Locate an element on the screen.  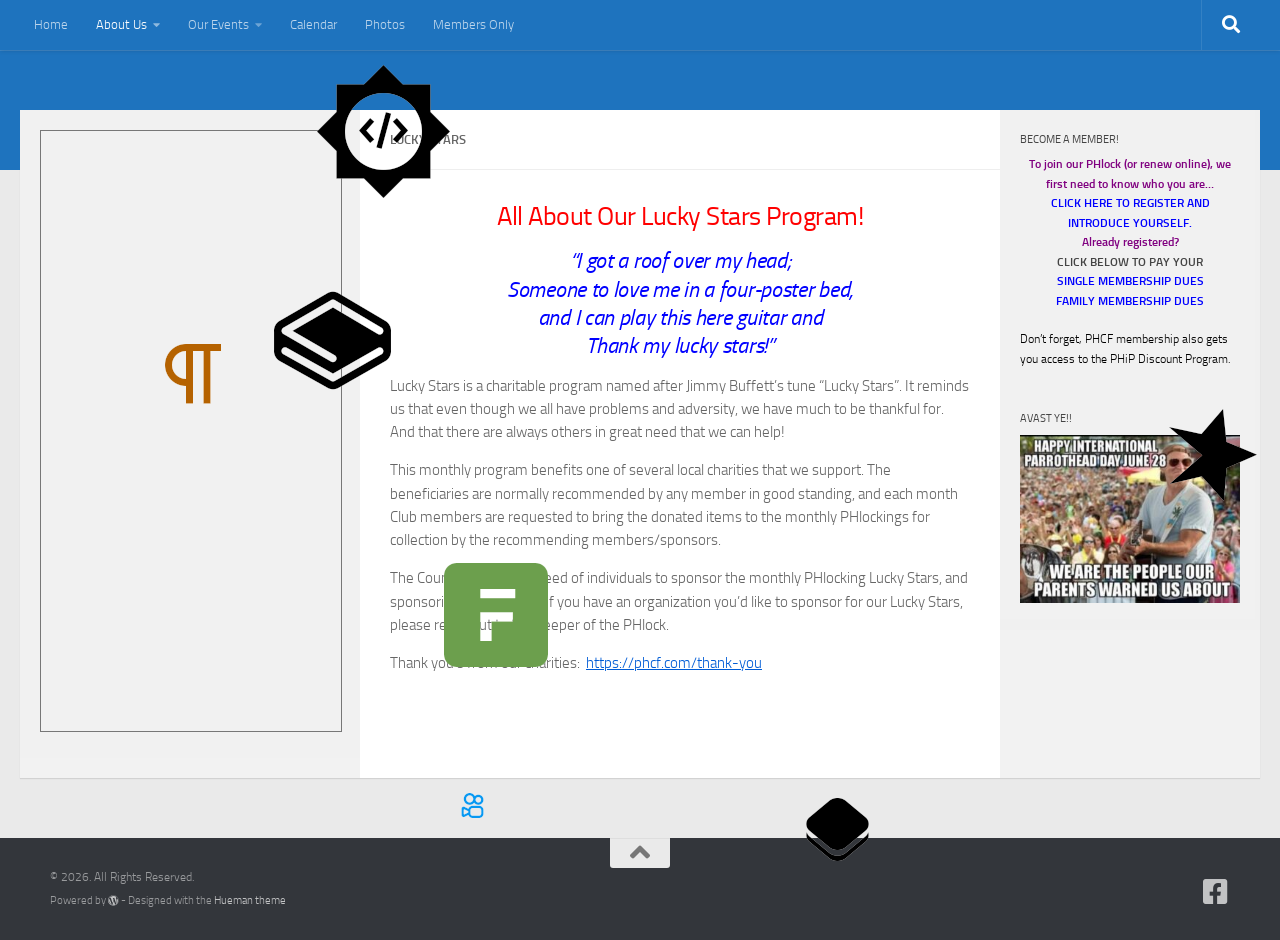
stackbit logo is located at coordinates (332, 340).